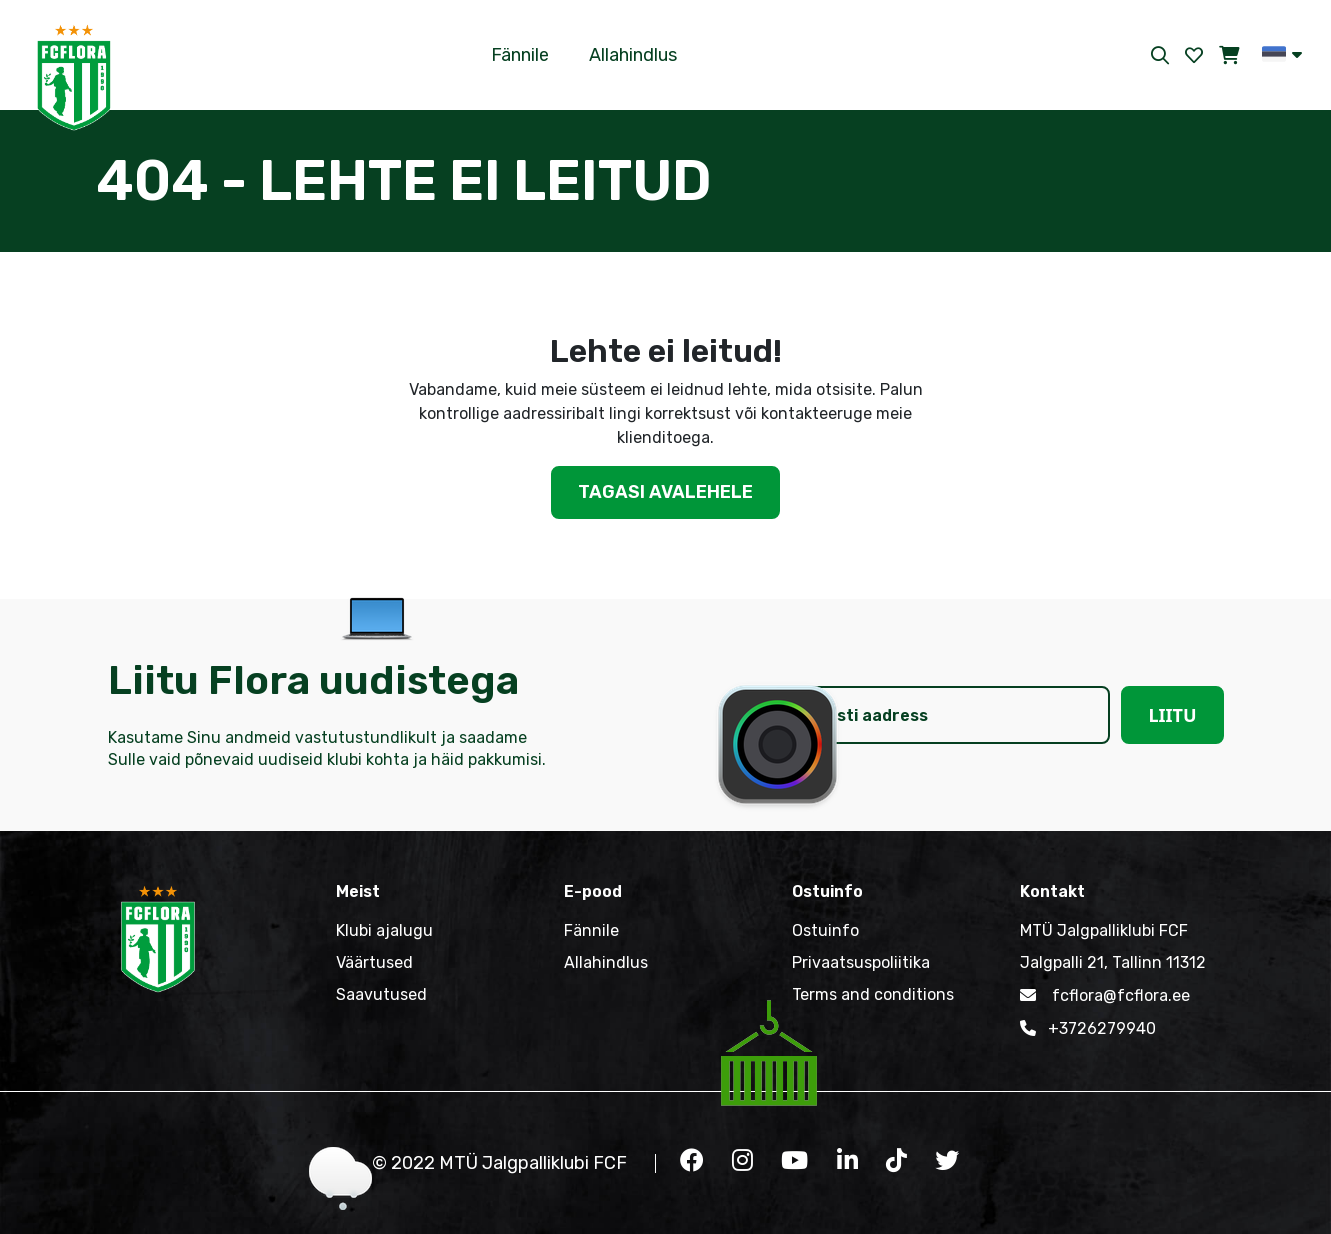 The width and height of the screenshot is (1331, 1234). Describe the element at coordinates (769, 1054) in the screenshot. I see `view inventory or storage contents` at that location.